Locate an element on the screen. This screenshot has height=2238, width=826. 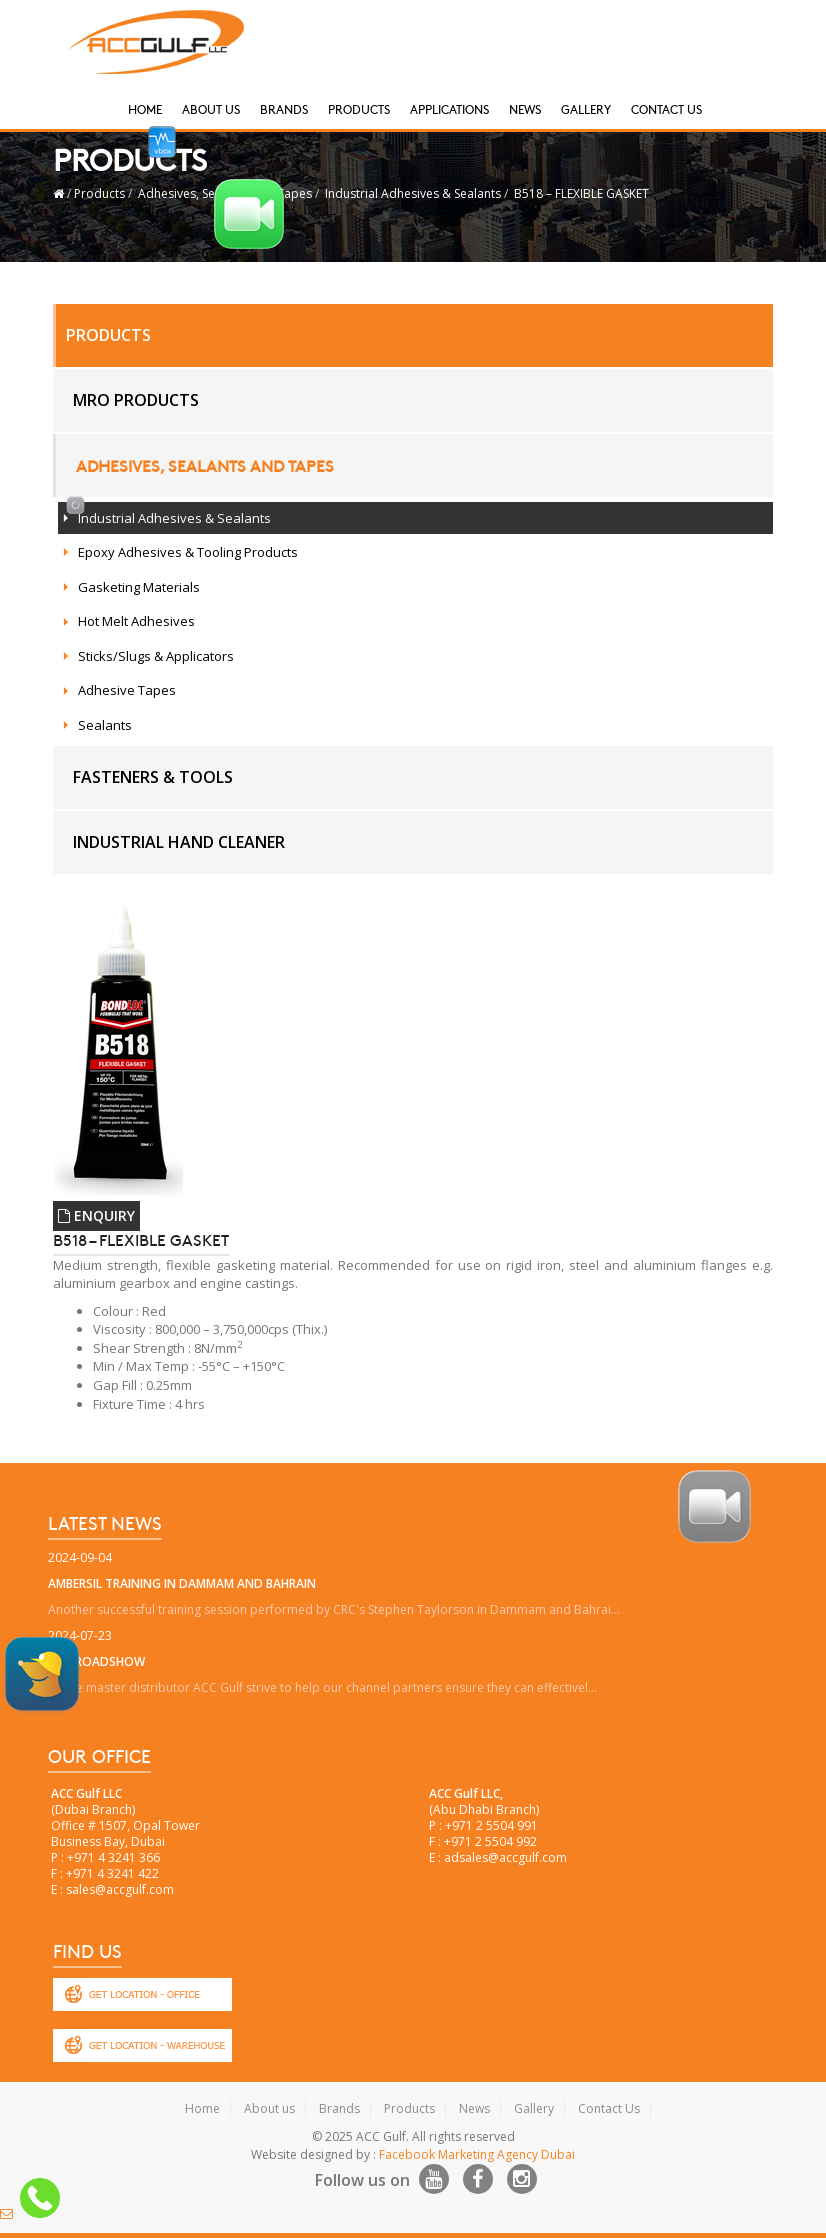
open Mullvad VPN app is located at coordinates (42, 1674).